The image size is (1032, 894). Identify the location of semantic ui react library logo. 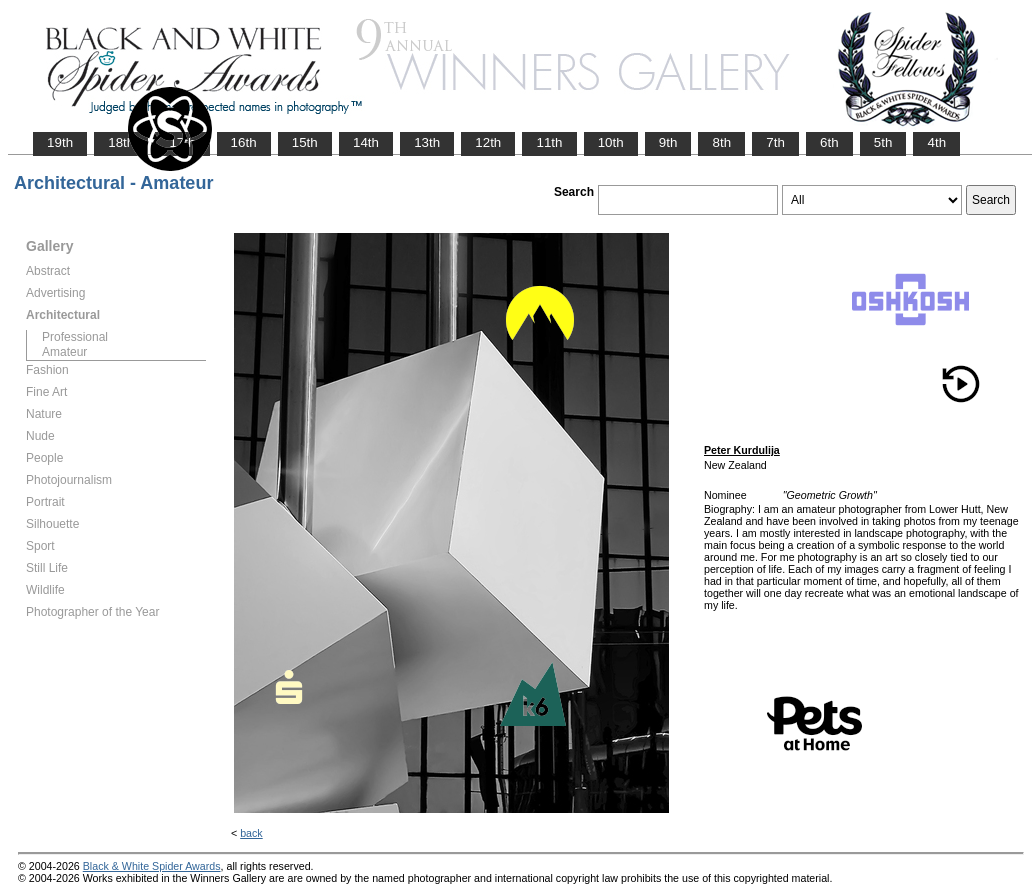
(170, 129).